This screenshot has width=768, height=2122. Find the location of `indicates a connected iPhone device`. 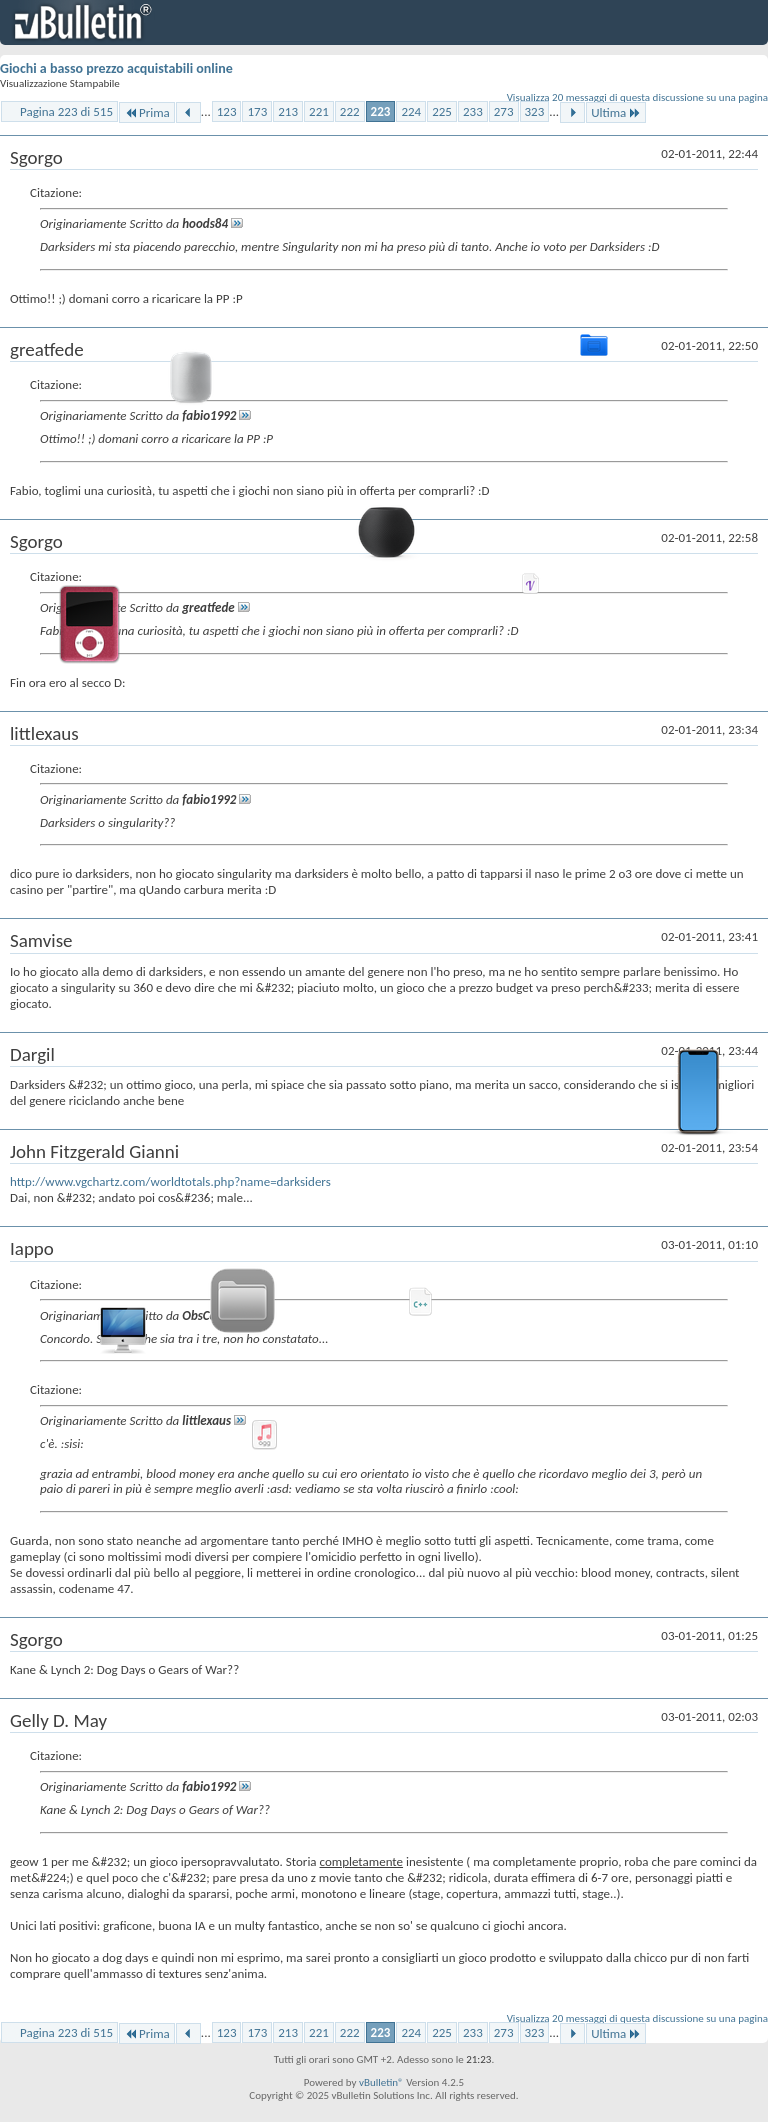

indicates a connected iPhone device is located at coordinates (698, 1092).